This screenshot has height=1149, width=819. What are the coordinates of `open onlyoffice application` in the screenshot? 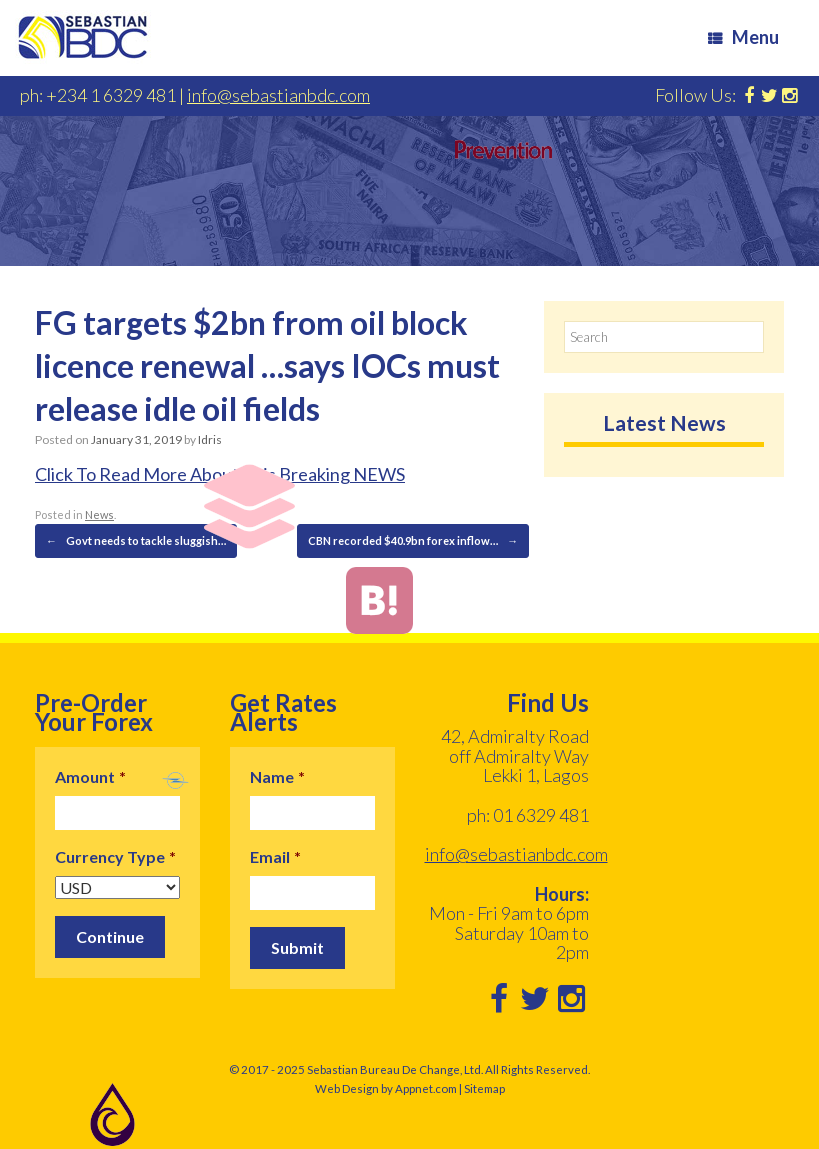 It's located at (249, 506).